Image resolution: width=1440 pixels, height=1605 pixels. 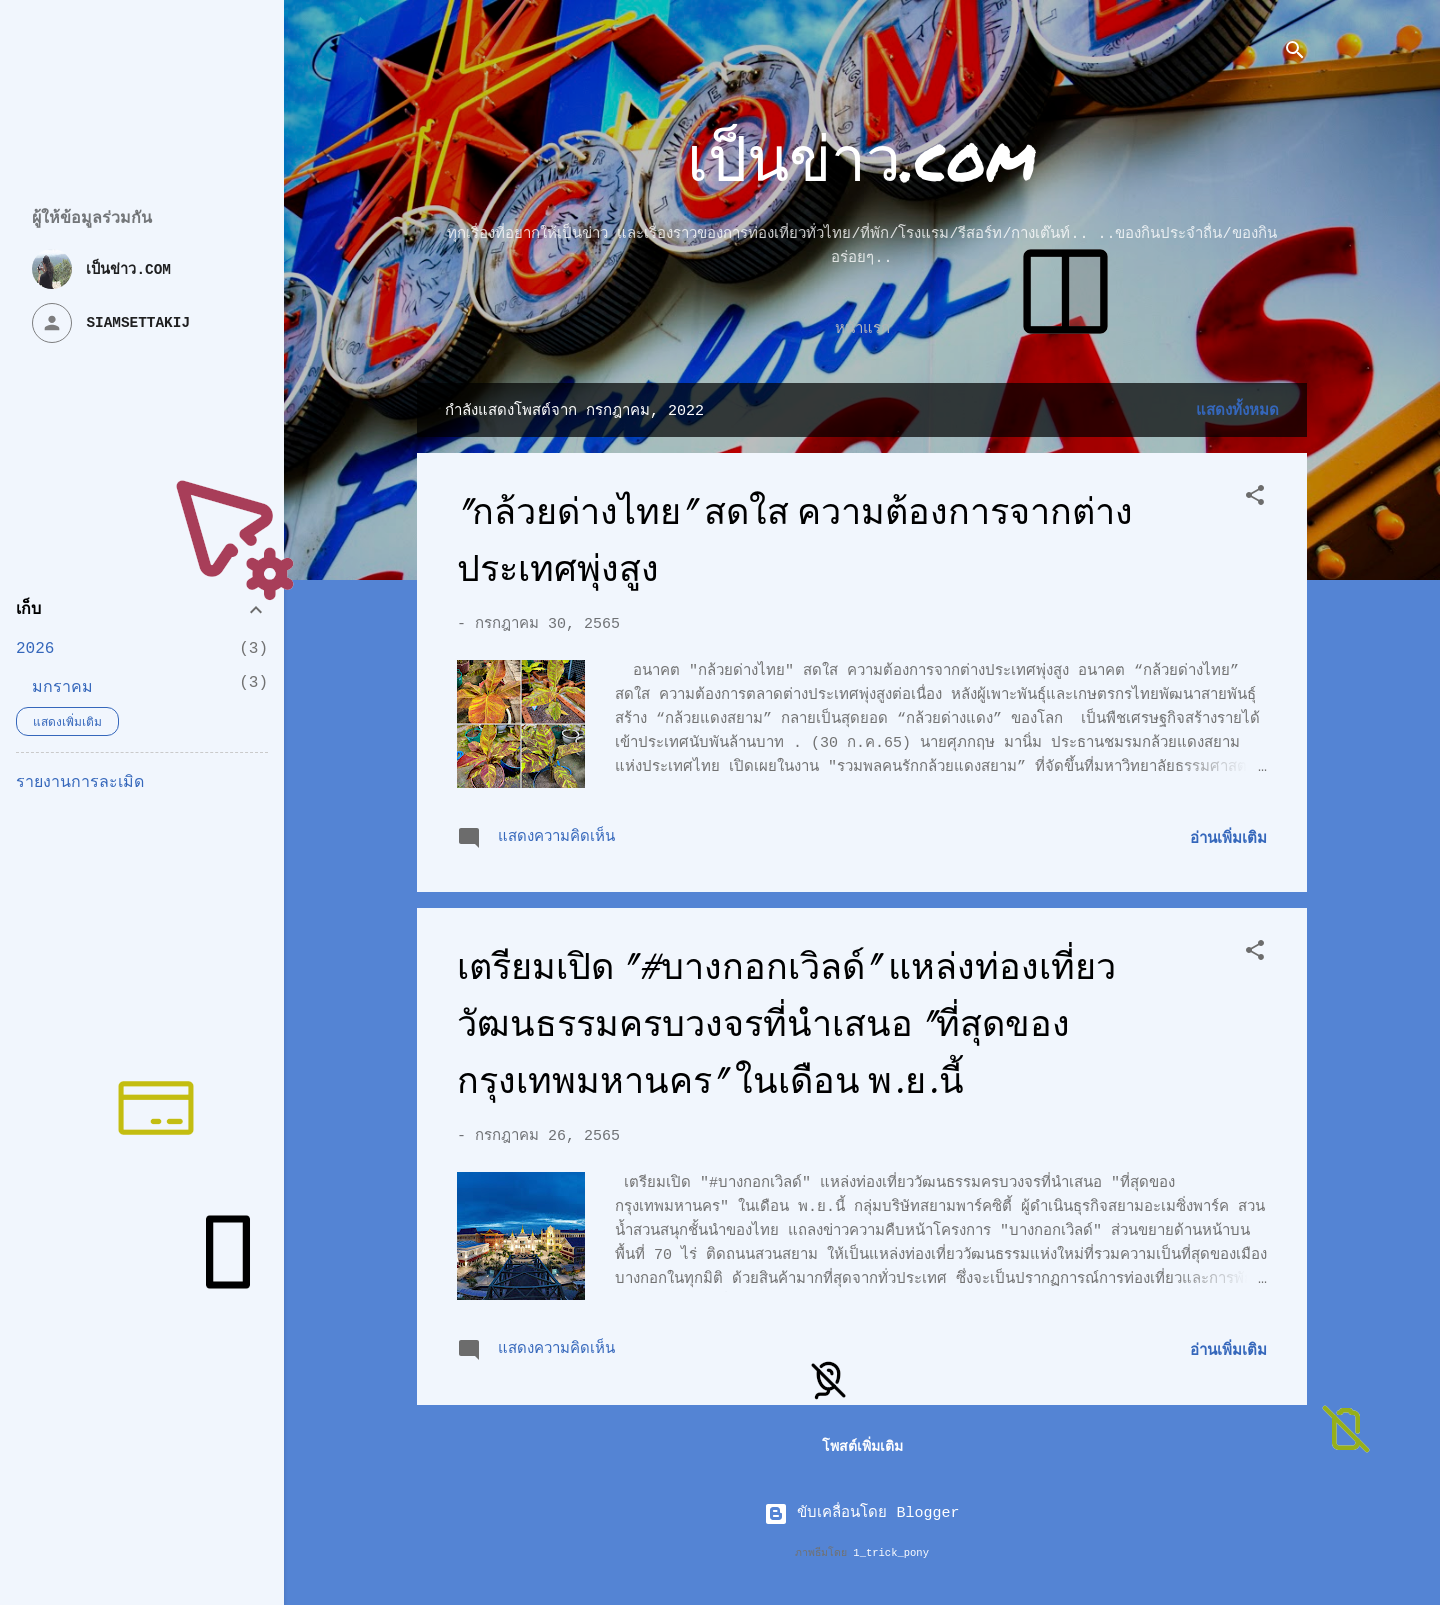 I want to click on national geographic brand logo, so click(x=228, y=1252).